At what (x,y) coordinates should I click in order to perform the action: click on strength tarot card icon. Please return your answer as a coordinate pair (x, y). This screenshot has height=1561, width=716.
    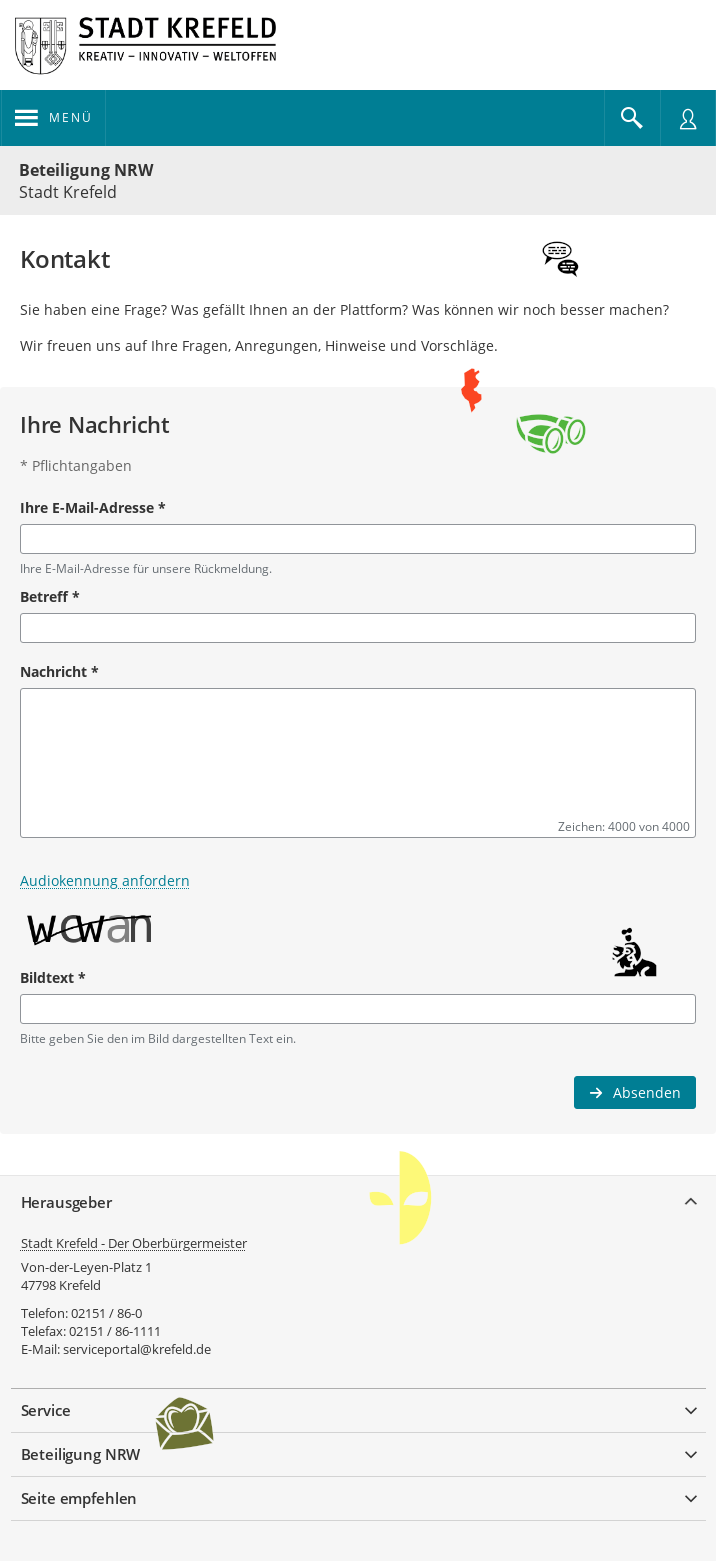
    Looking at the image, I should click on (632, 952).